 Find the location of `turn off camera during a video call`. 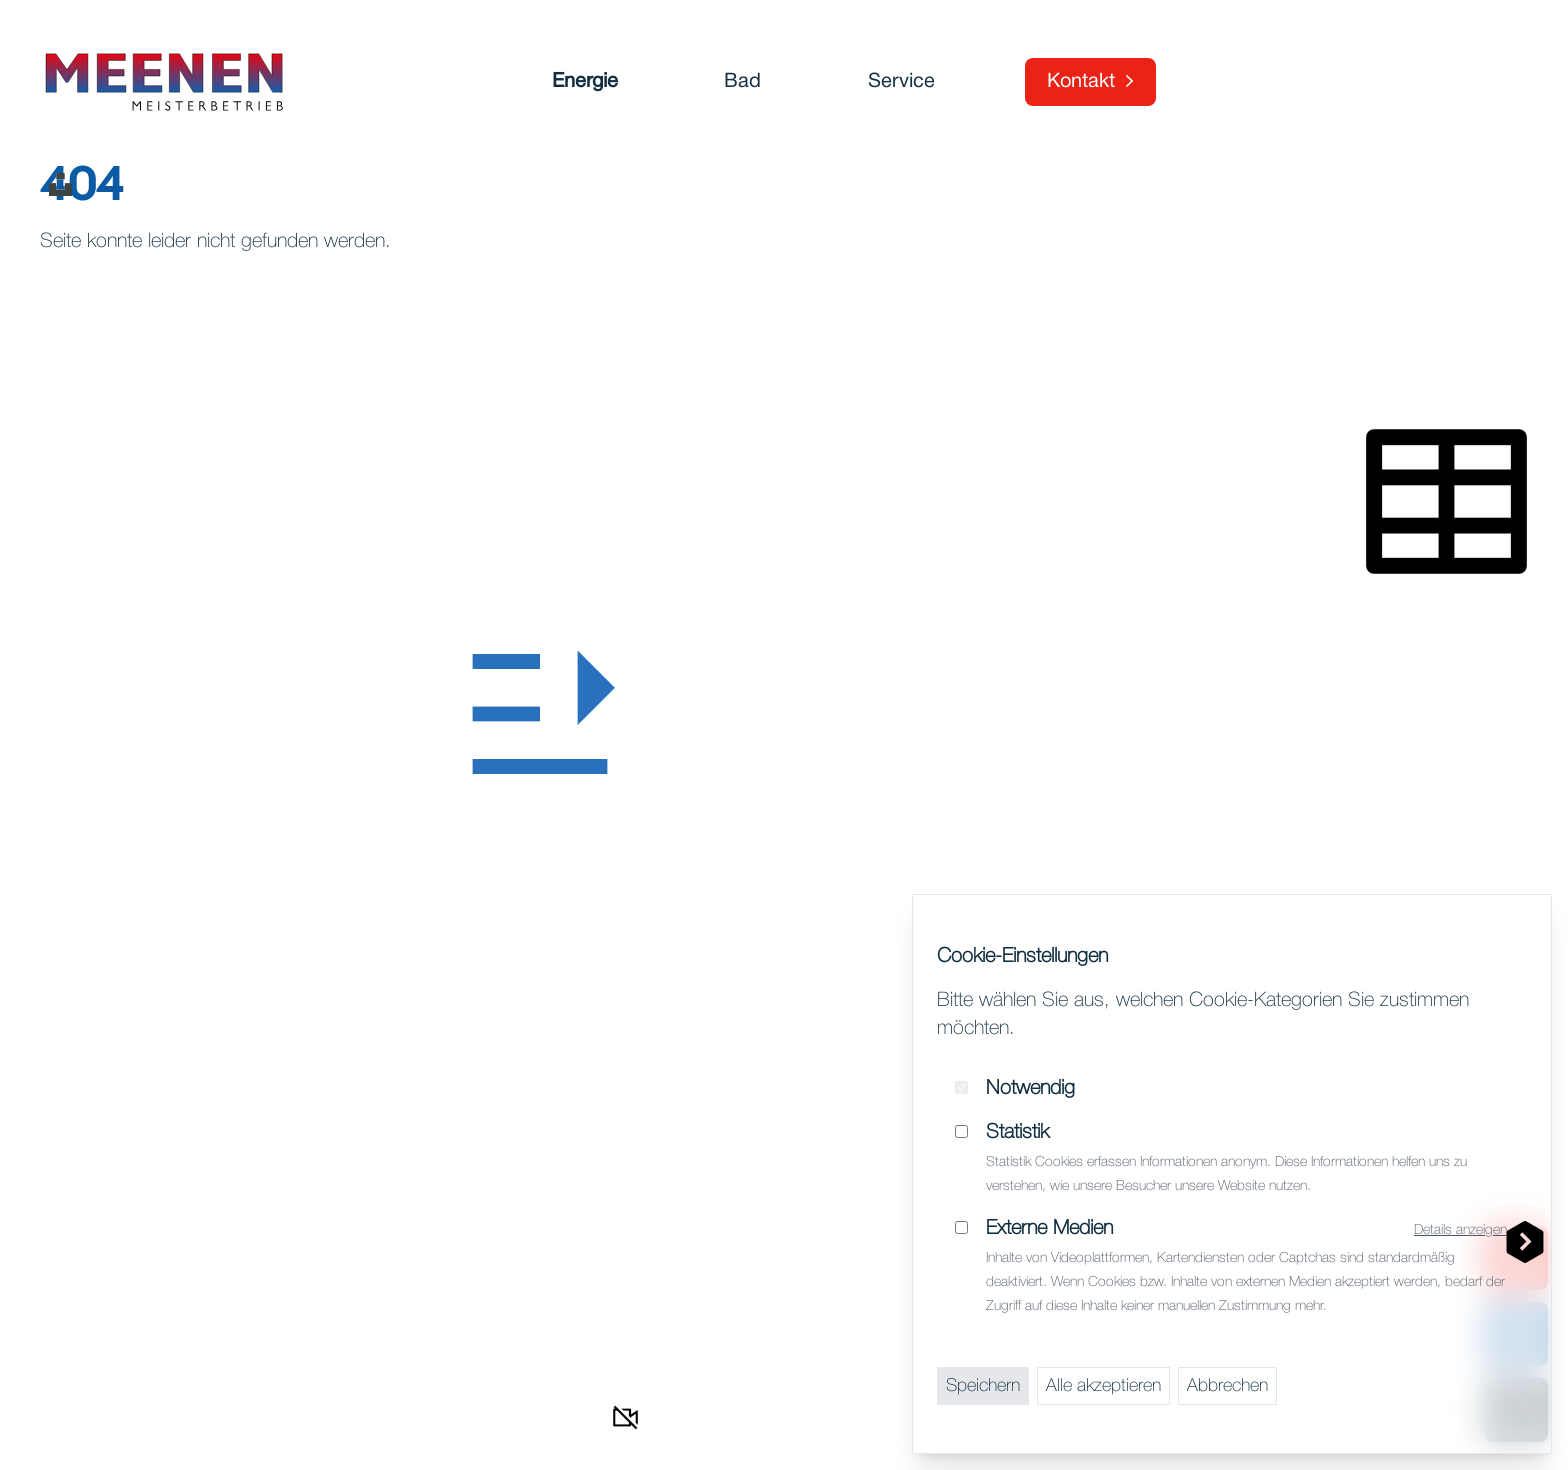

turn off camera during a video call is located at coordinates (625, 1417).